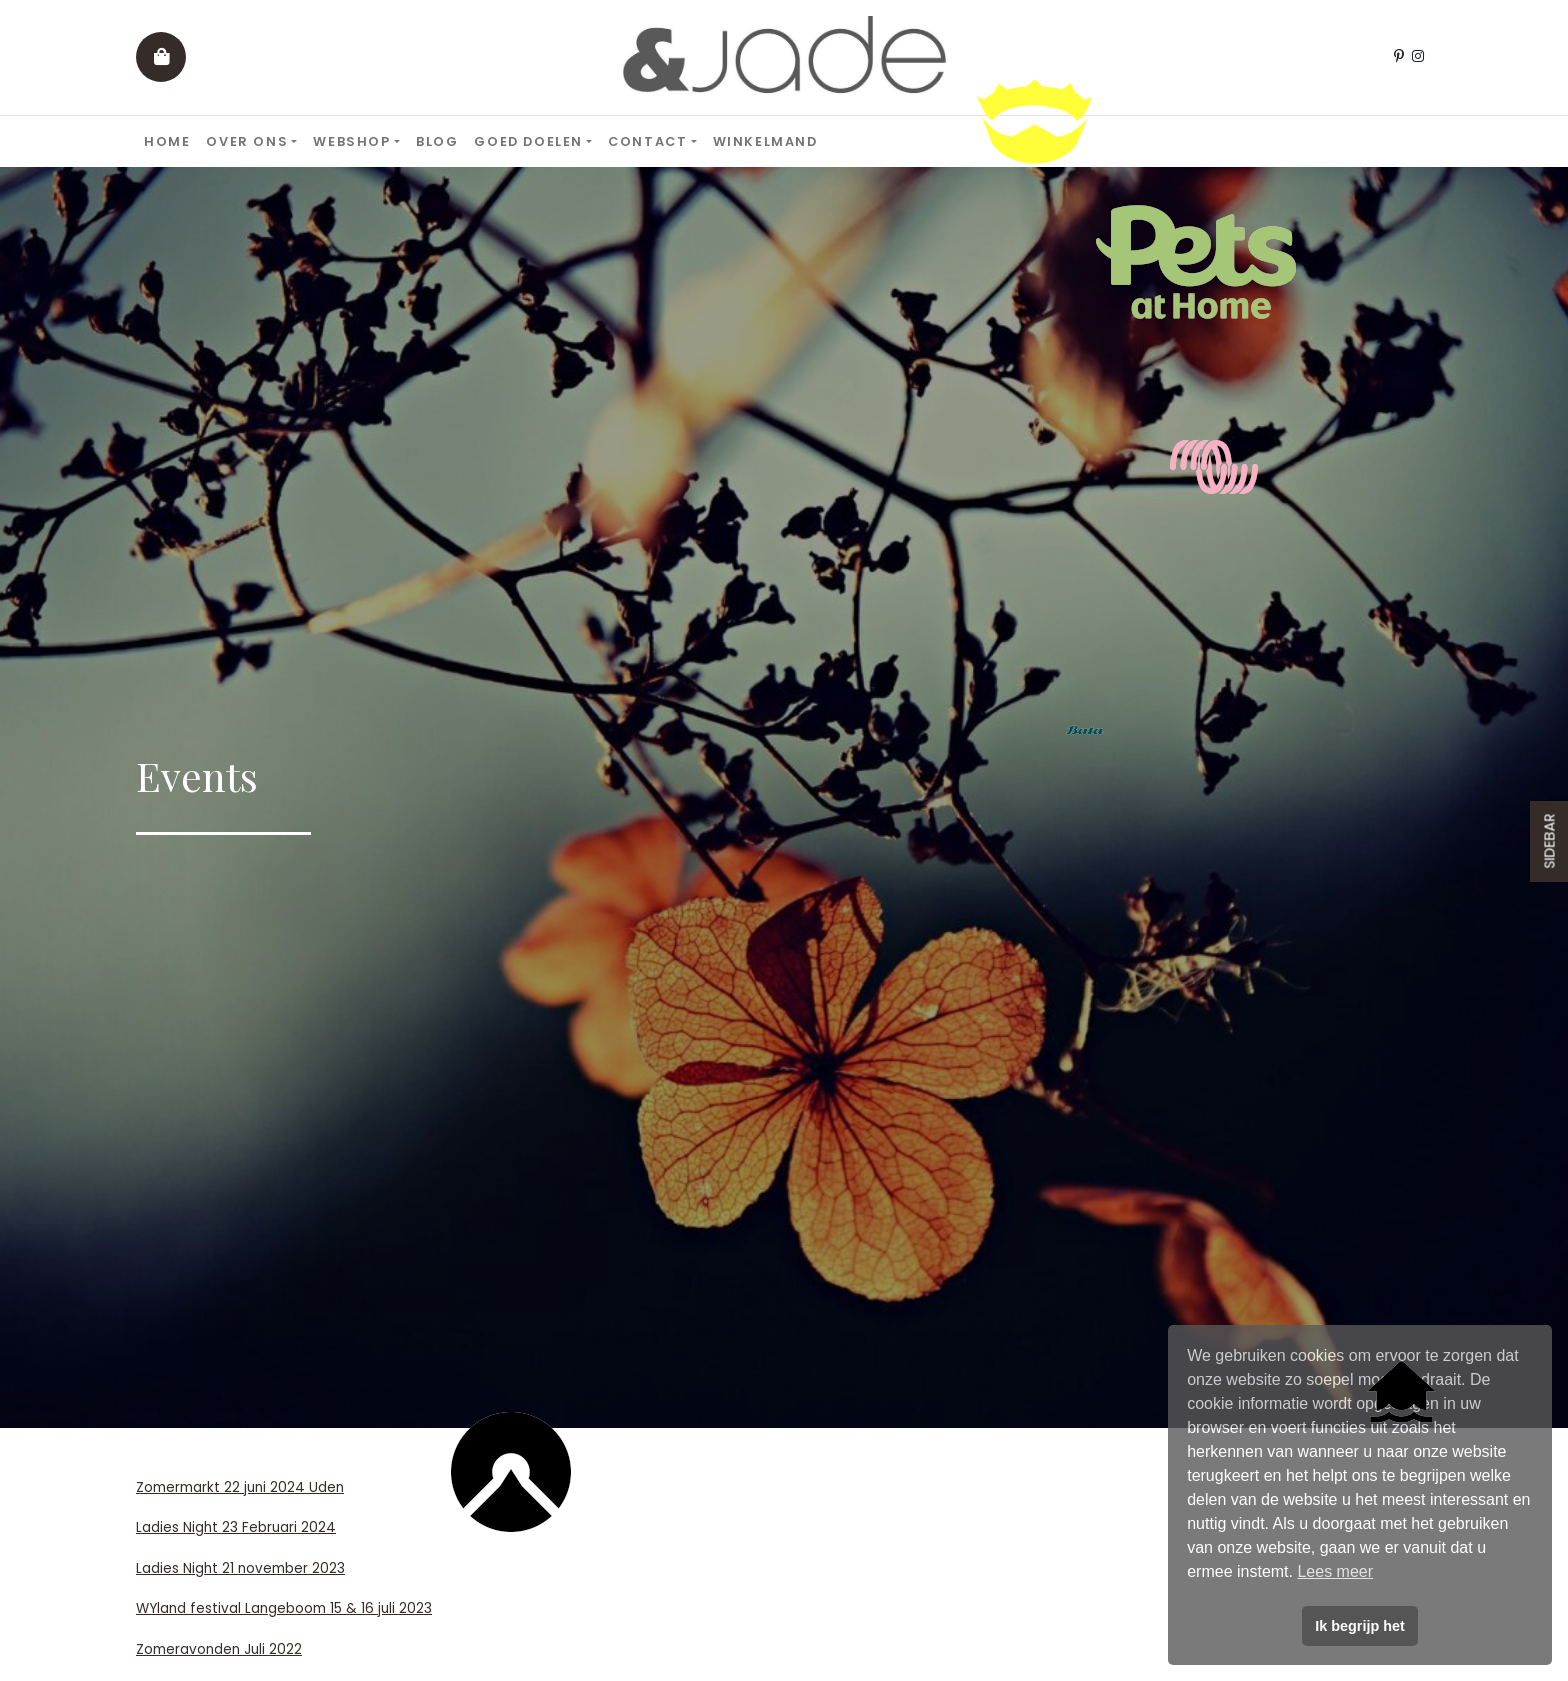  Describe the element at coordinates (511, 1472) in the screenshot. I see `open the komoot app` at that location.